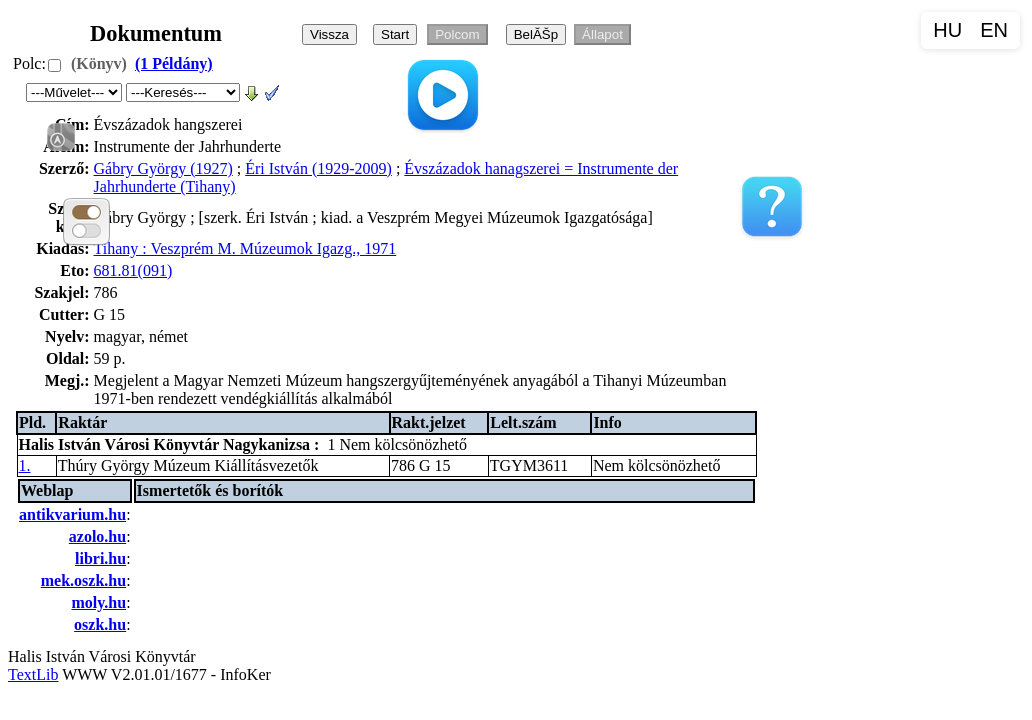 The height and width of the screenshot is (720, 1032). I want to click on open unity tweak tool settings, so click(86, 221).